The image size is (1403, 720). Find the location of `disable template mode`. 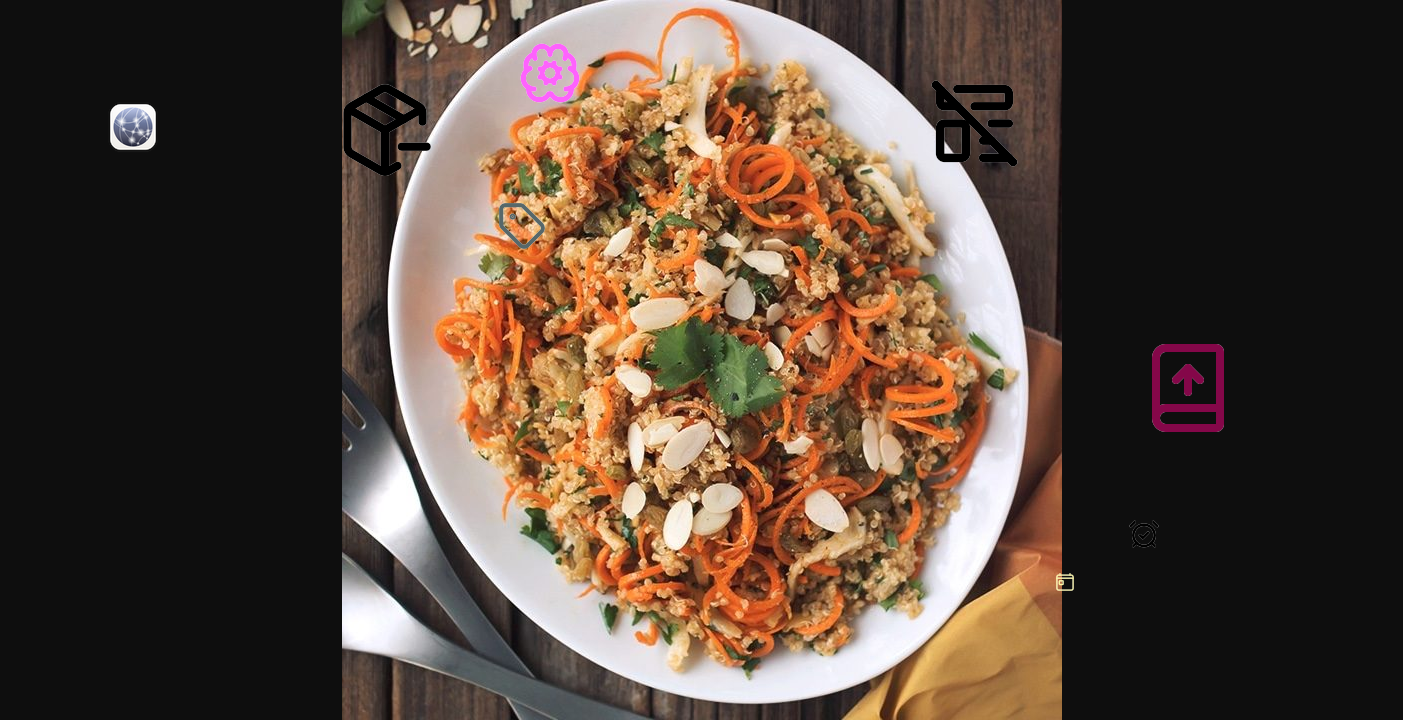

disable template mode is located at coordinates (974, 123).